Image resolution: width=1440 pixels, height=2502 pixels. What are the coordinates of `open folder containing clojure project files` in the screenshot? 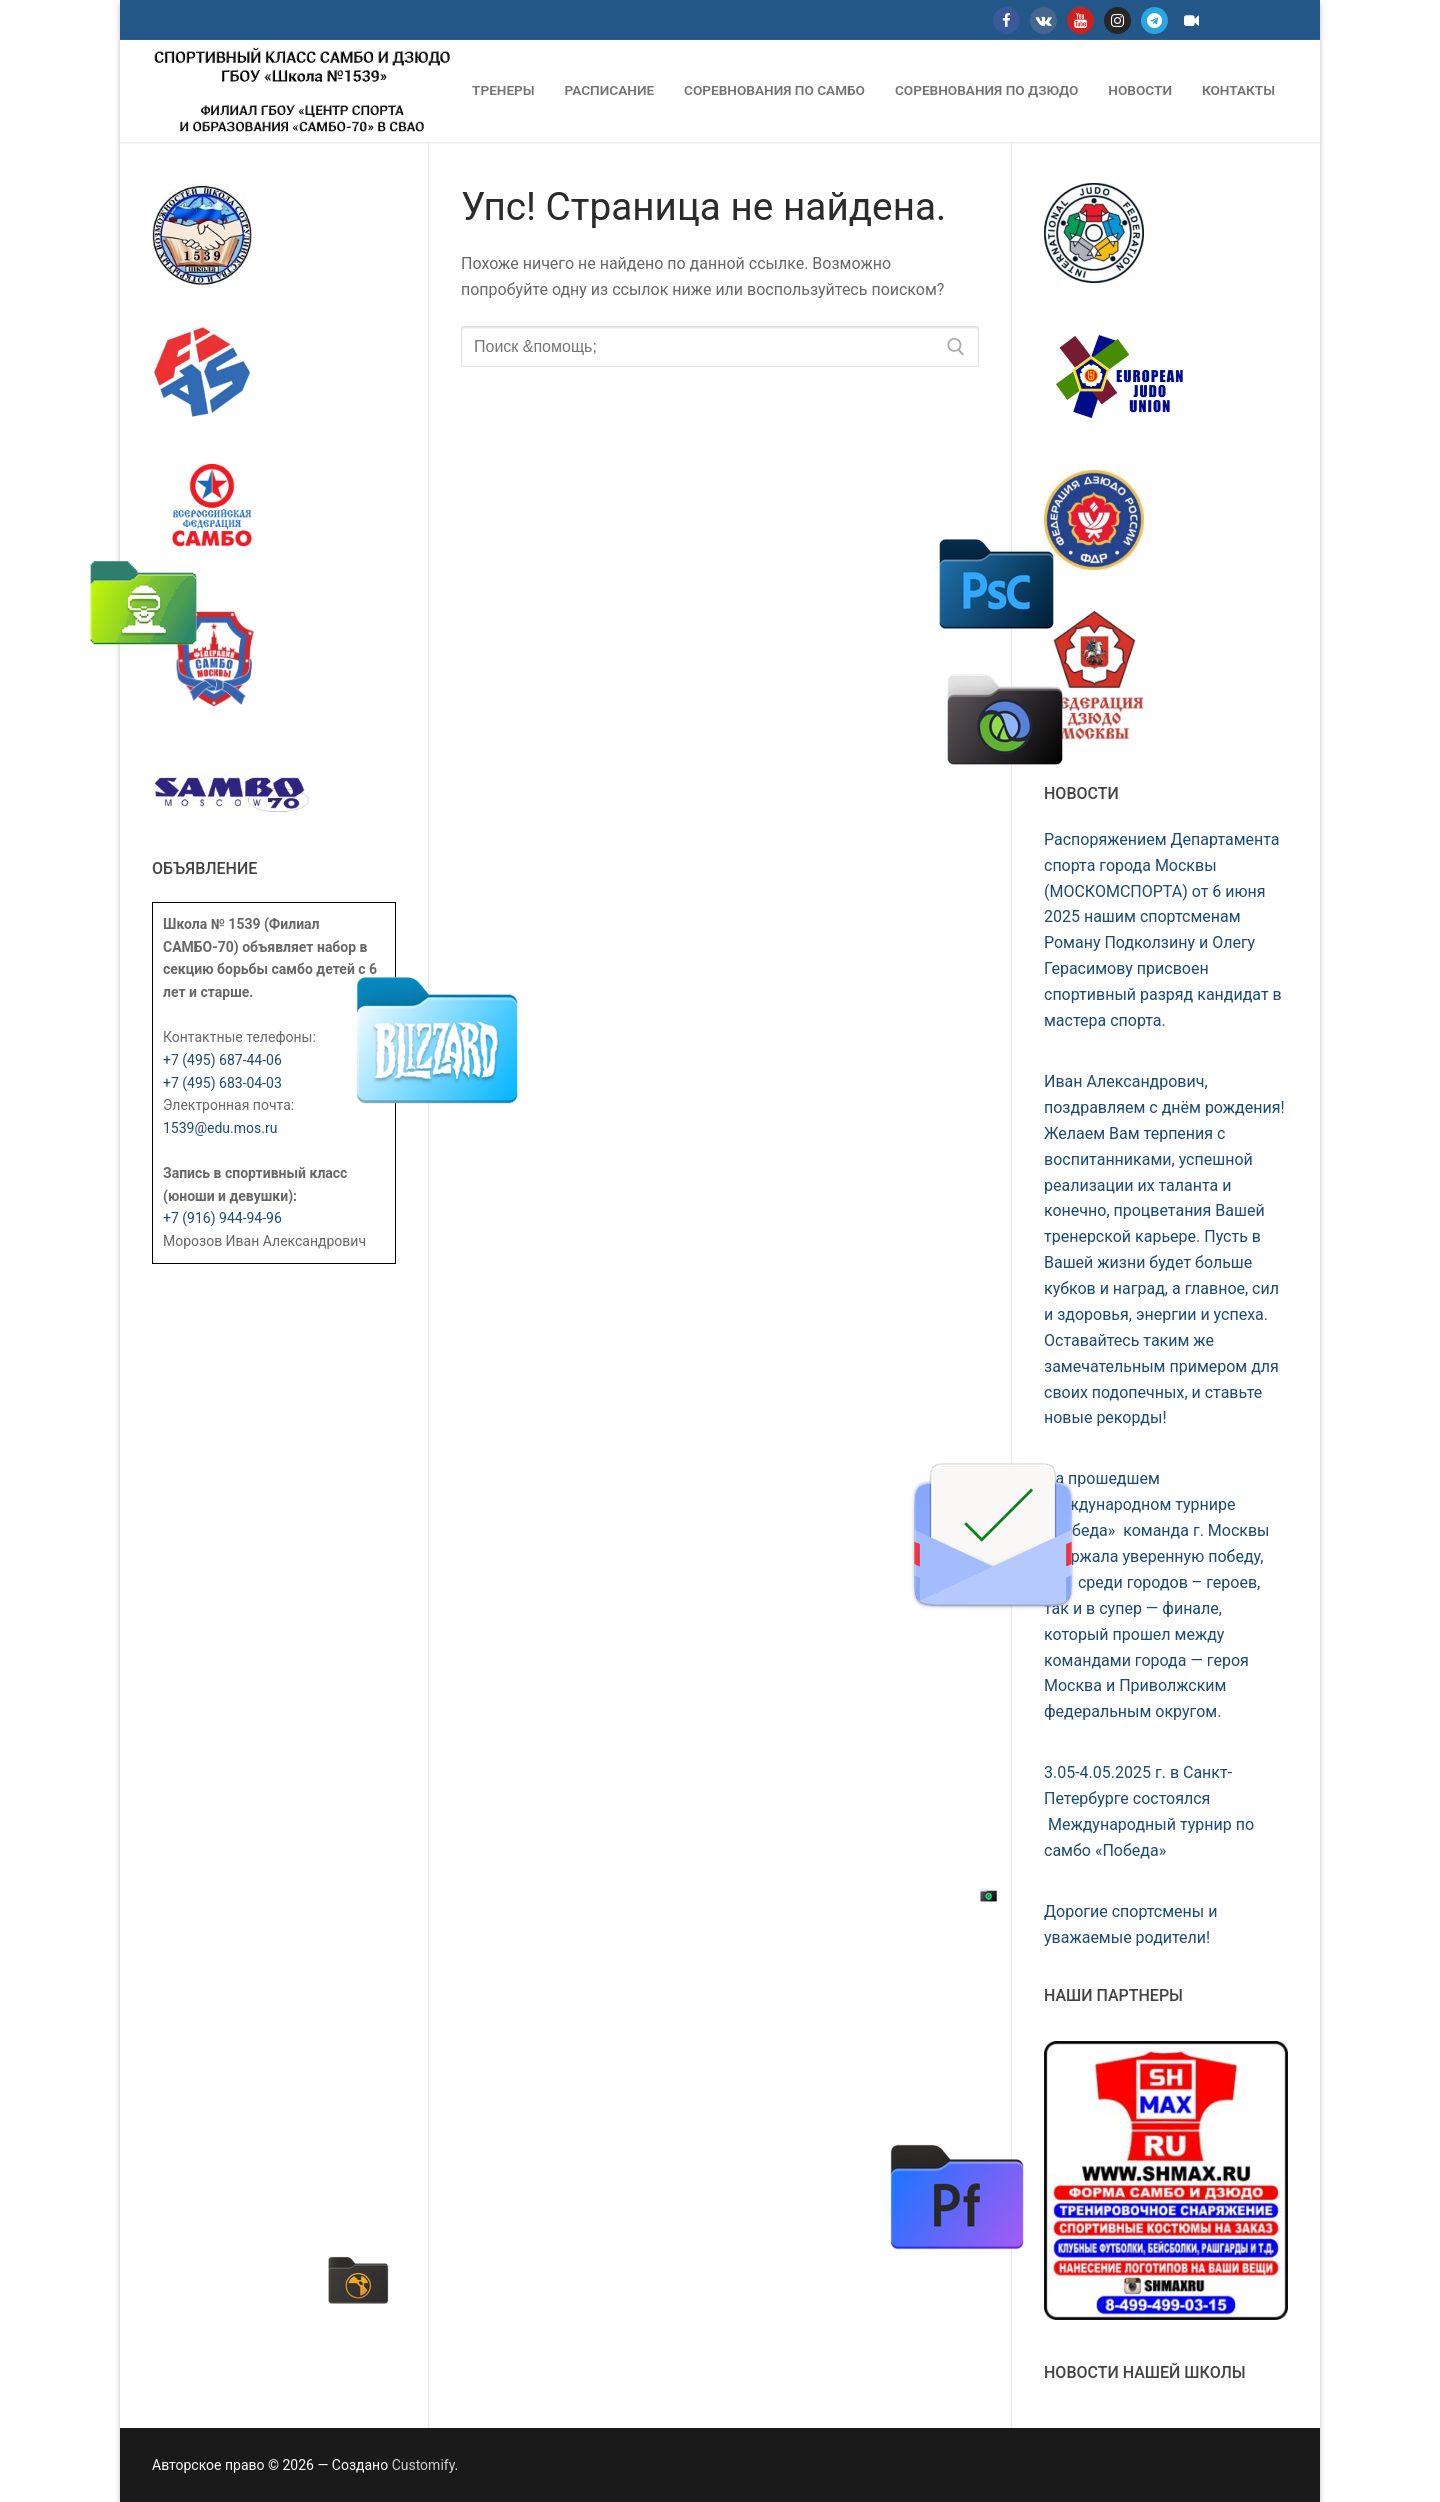 It's located at (1004, 722).